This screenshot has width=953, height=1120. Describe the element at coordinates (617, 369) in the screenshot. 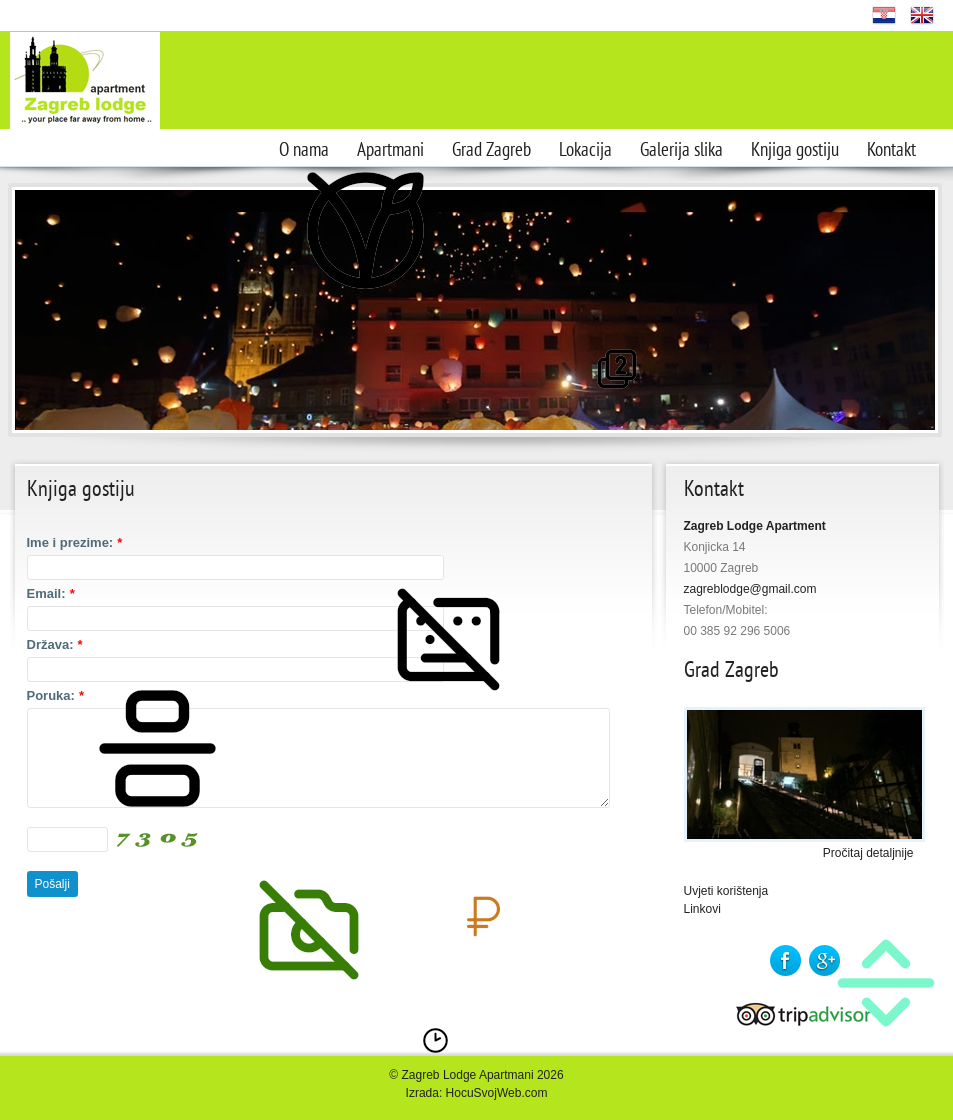

I see `view second item in a collection` at that location.